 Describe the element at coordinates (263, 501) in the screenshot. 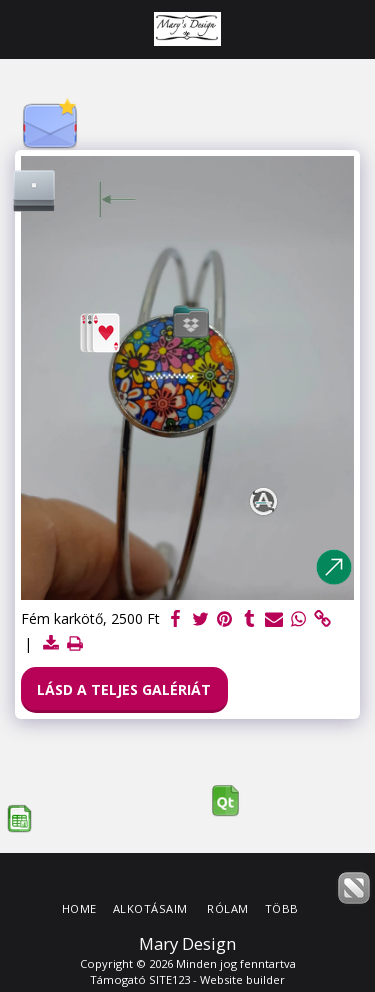

I see `check for and install software updates` at that location.